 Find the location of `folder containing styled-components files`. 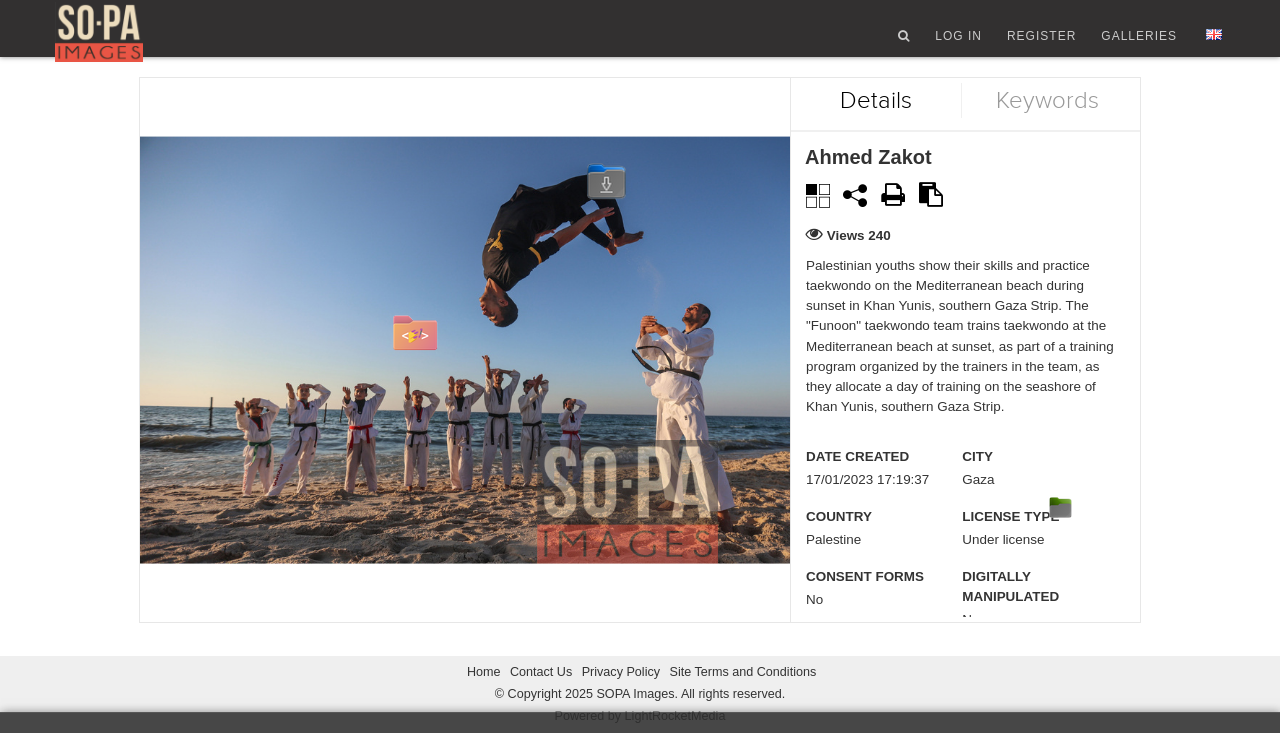

folder containing styled-components files is located at coordinates (415, 334).